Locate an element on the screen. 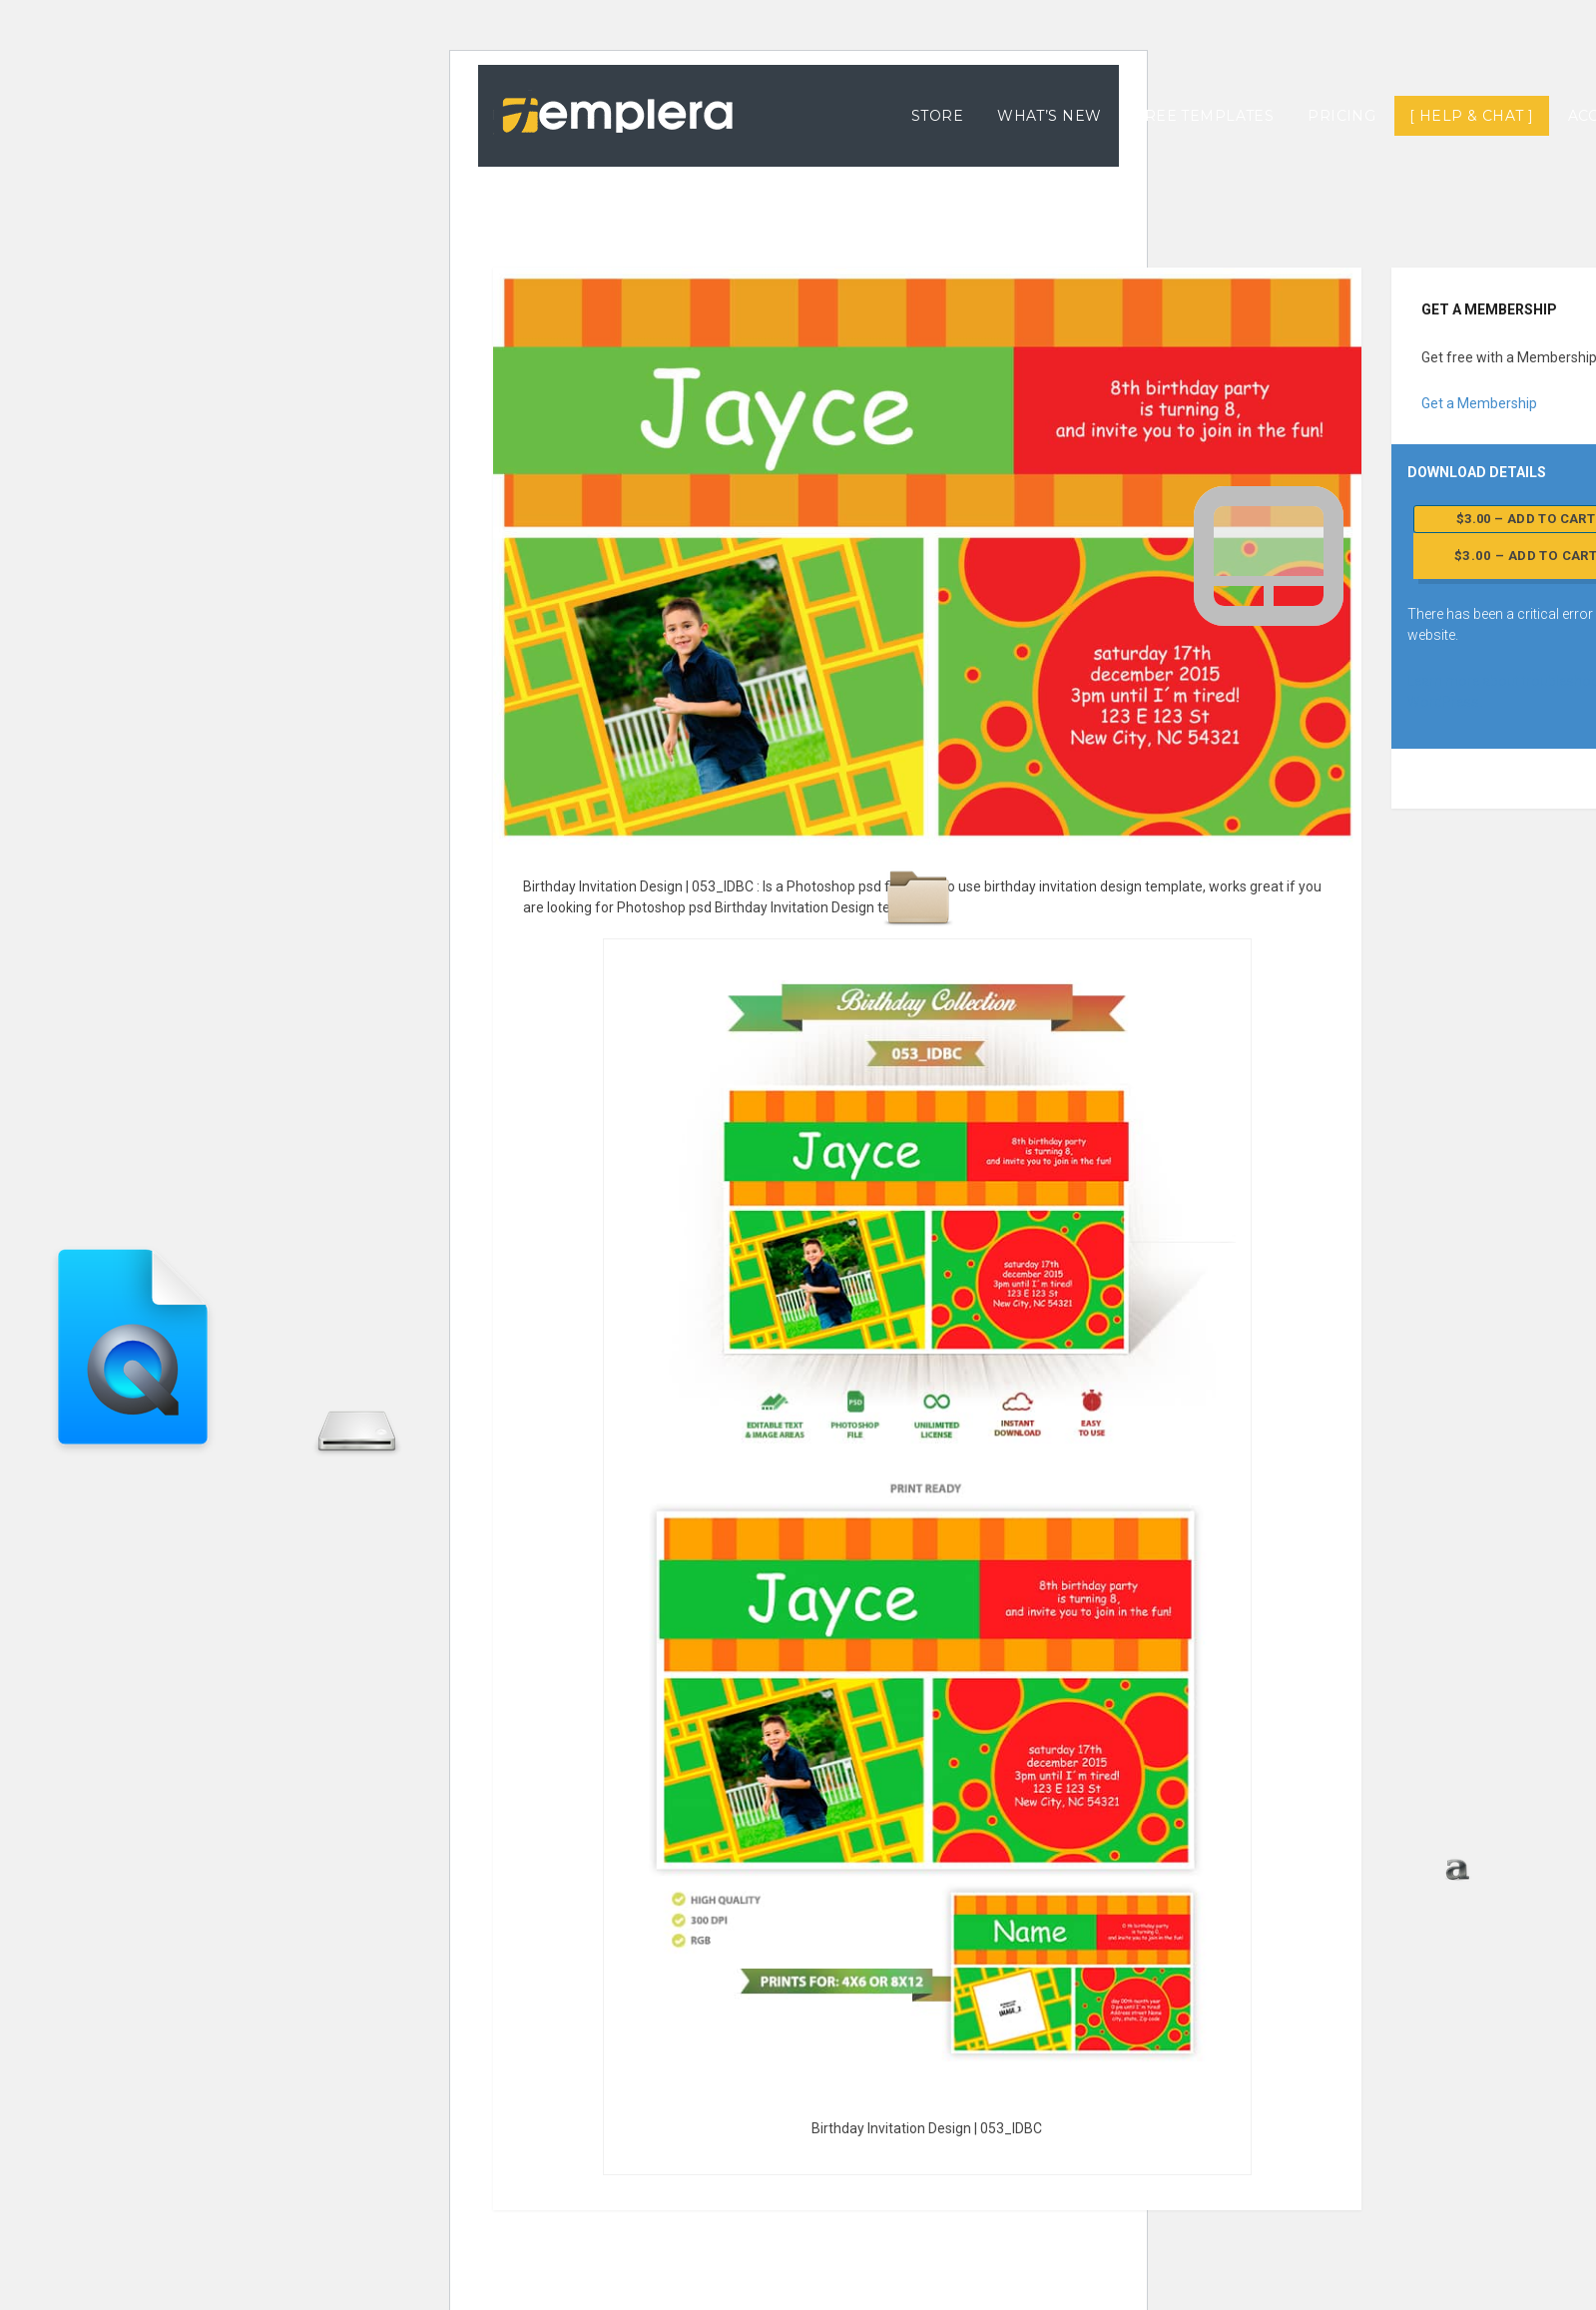 The image size is (1596, 2310). open folder to view files is located at coordinates (918, 900).